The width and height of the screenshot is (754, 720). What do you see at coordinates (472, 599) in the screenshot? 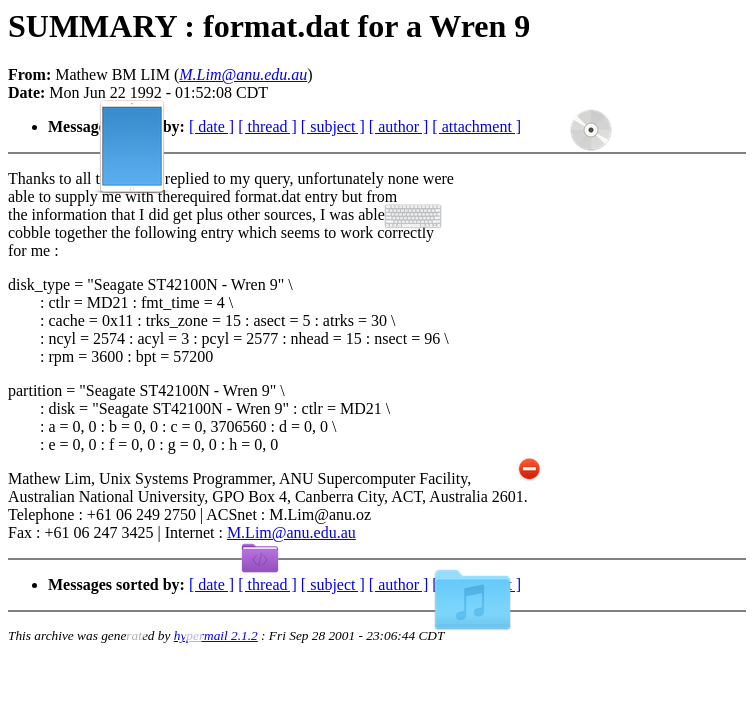
I see `open your music folder` at bounding box center [472, 599].